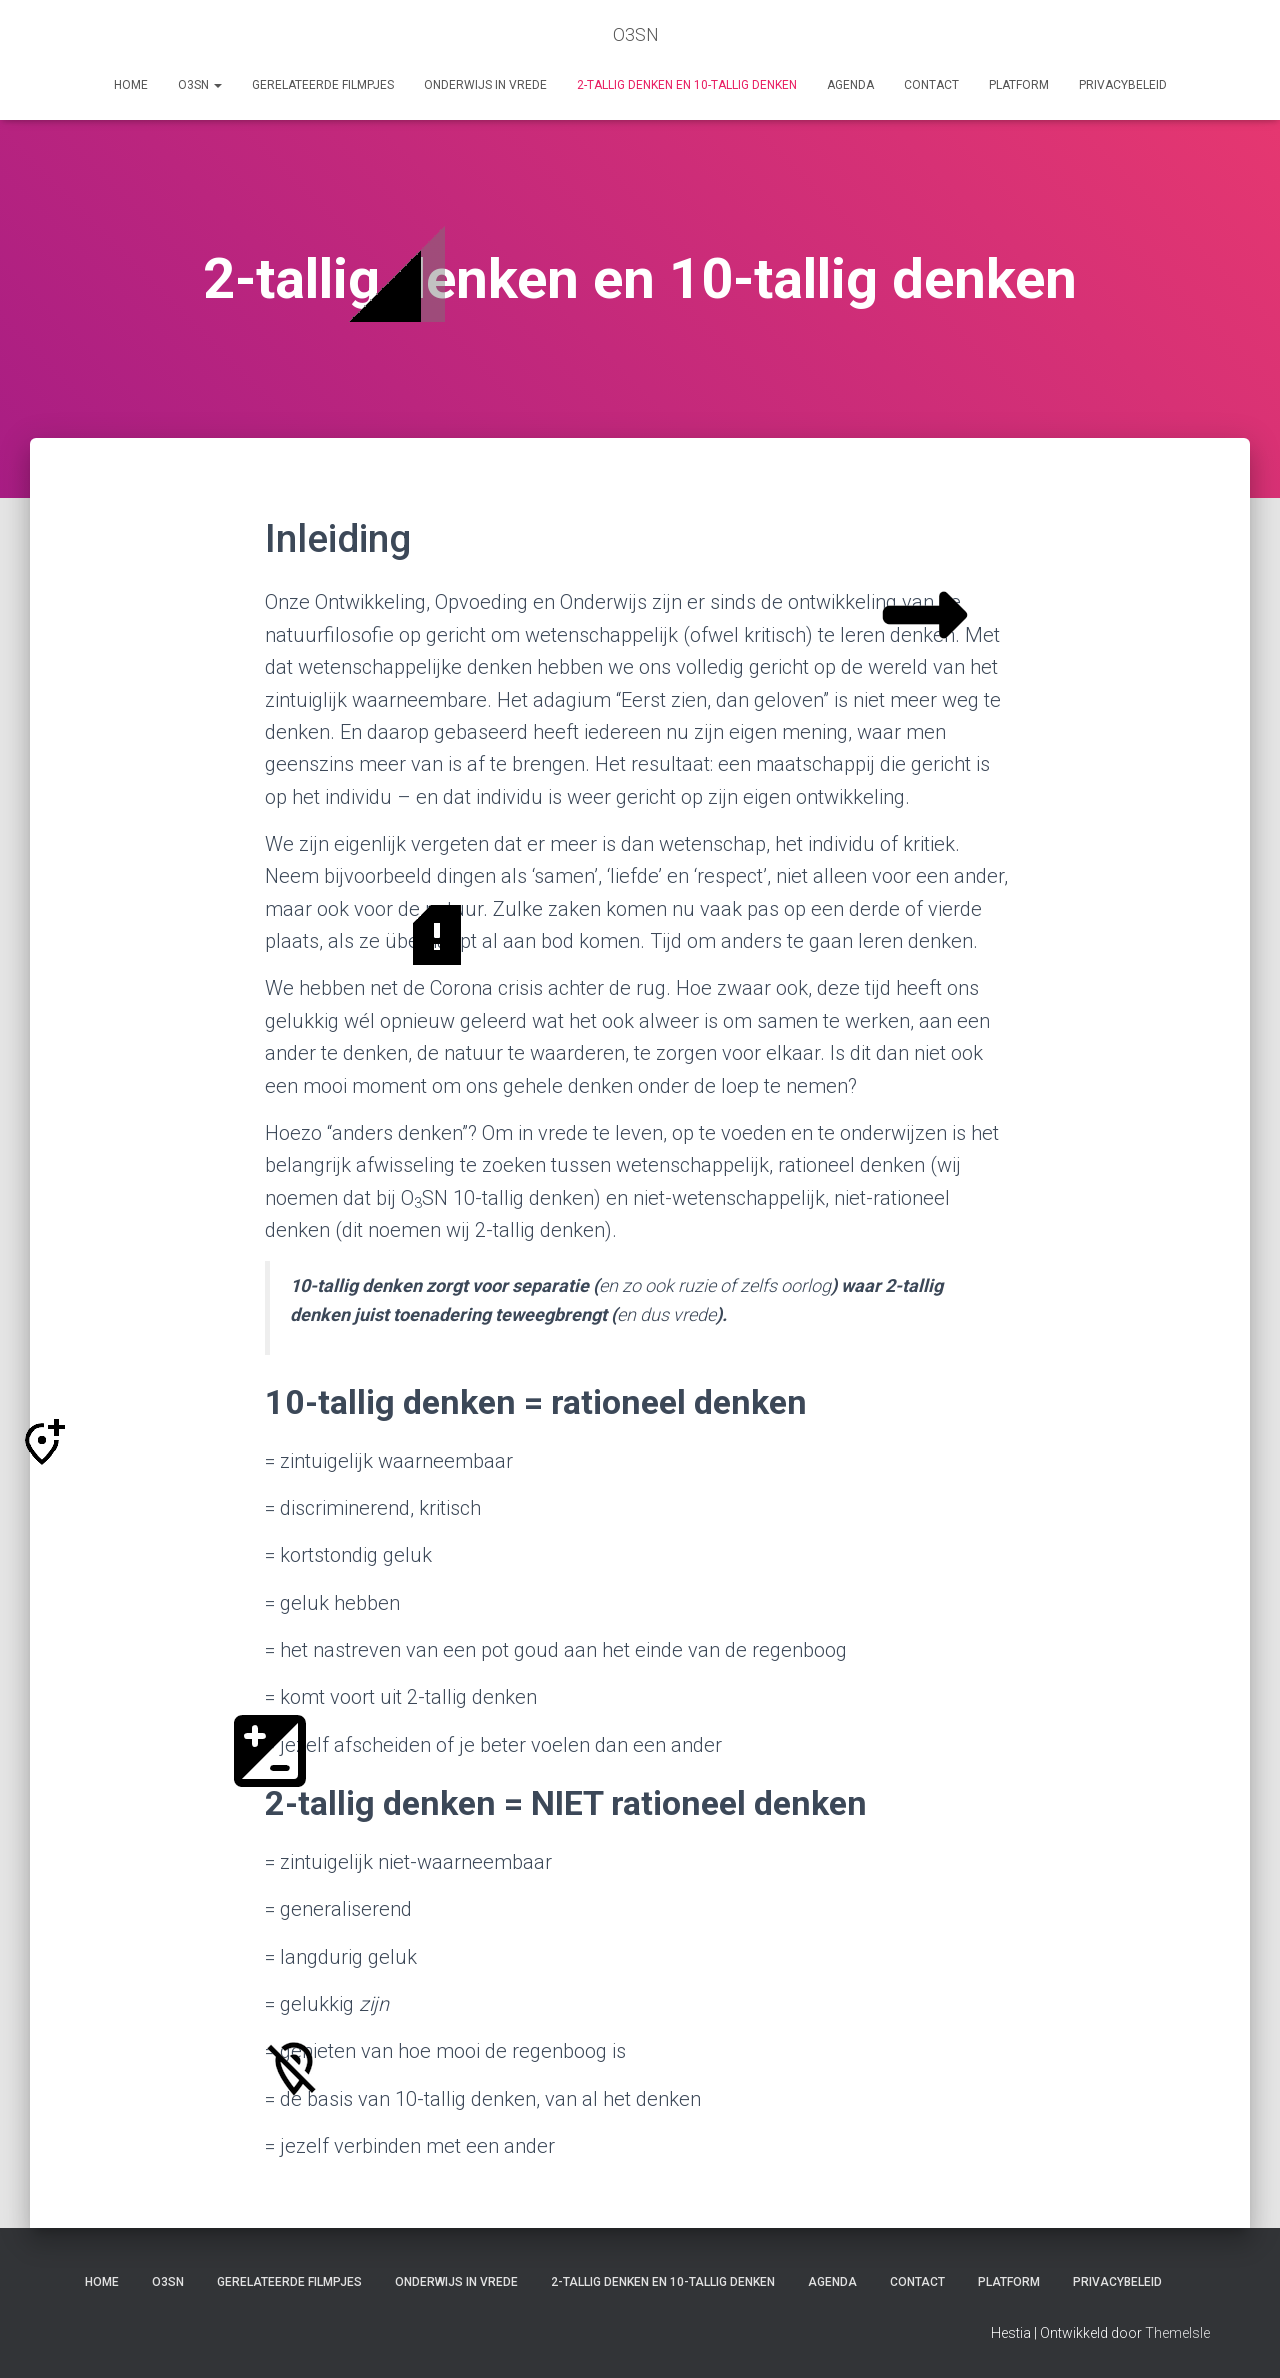  Describe the element at coordinates (42, 1442) in the screenshot. I see `add a new location pin to the map` at that location.